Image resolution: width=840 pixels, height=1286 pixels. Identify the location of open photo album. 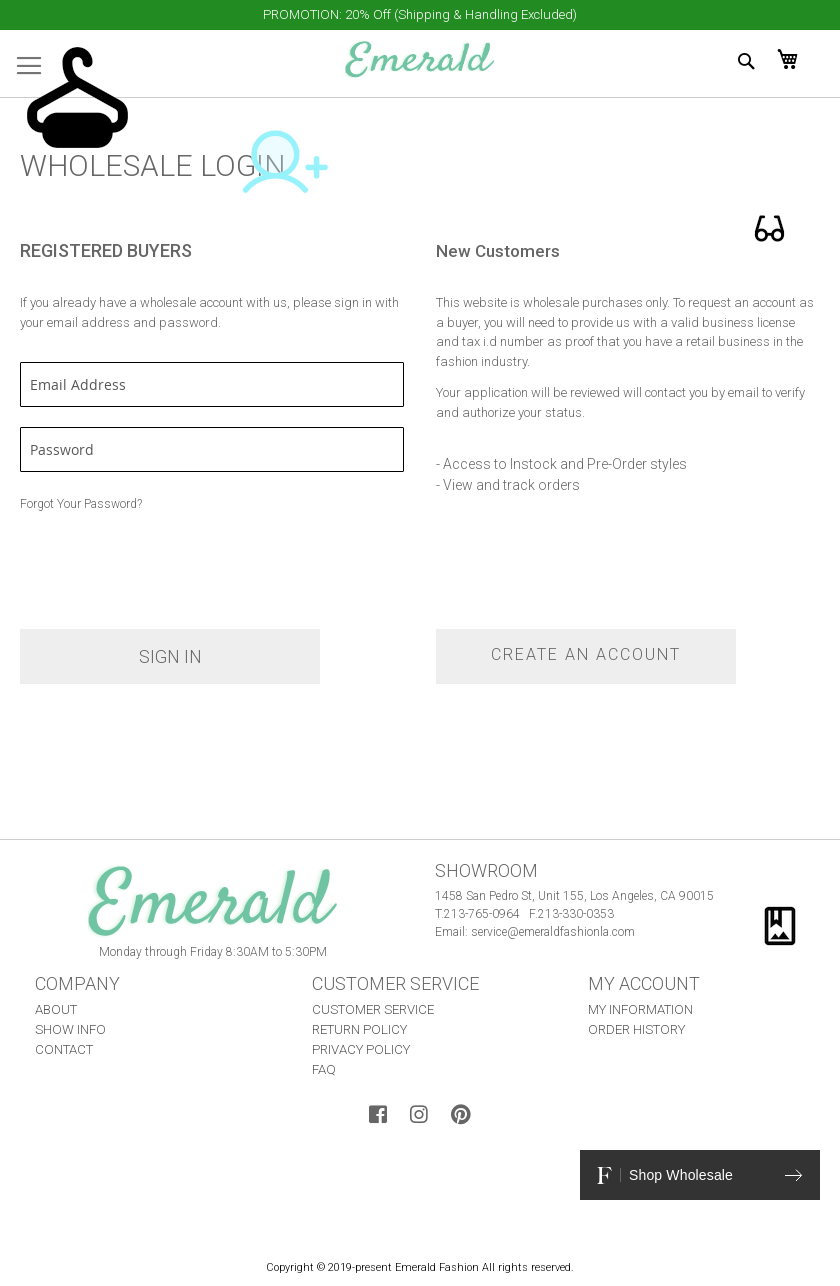
(780, 926).